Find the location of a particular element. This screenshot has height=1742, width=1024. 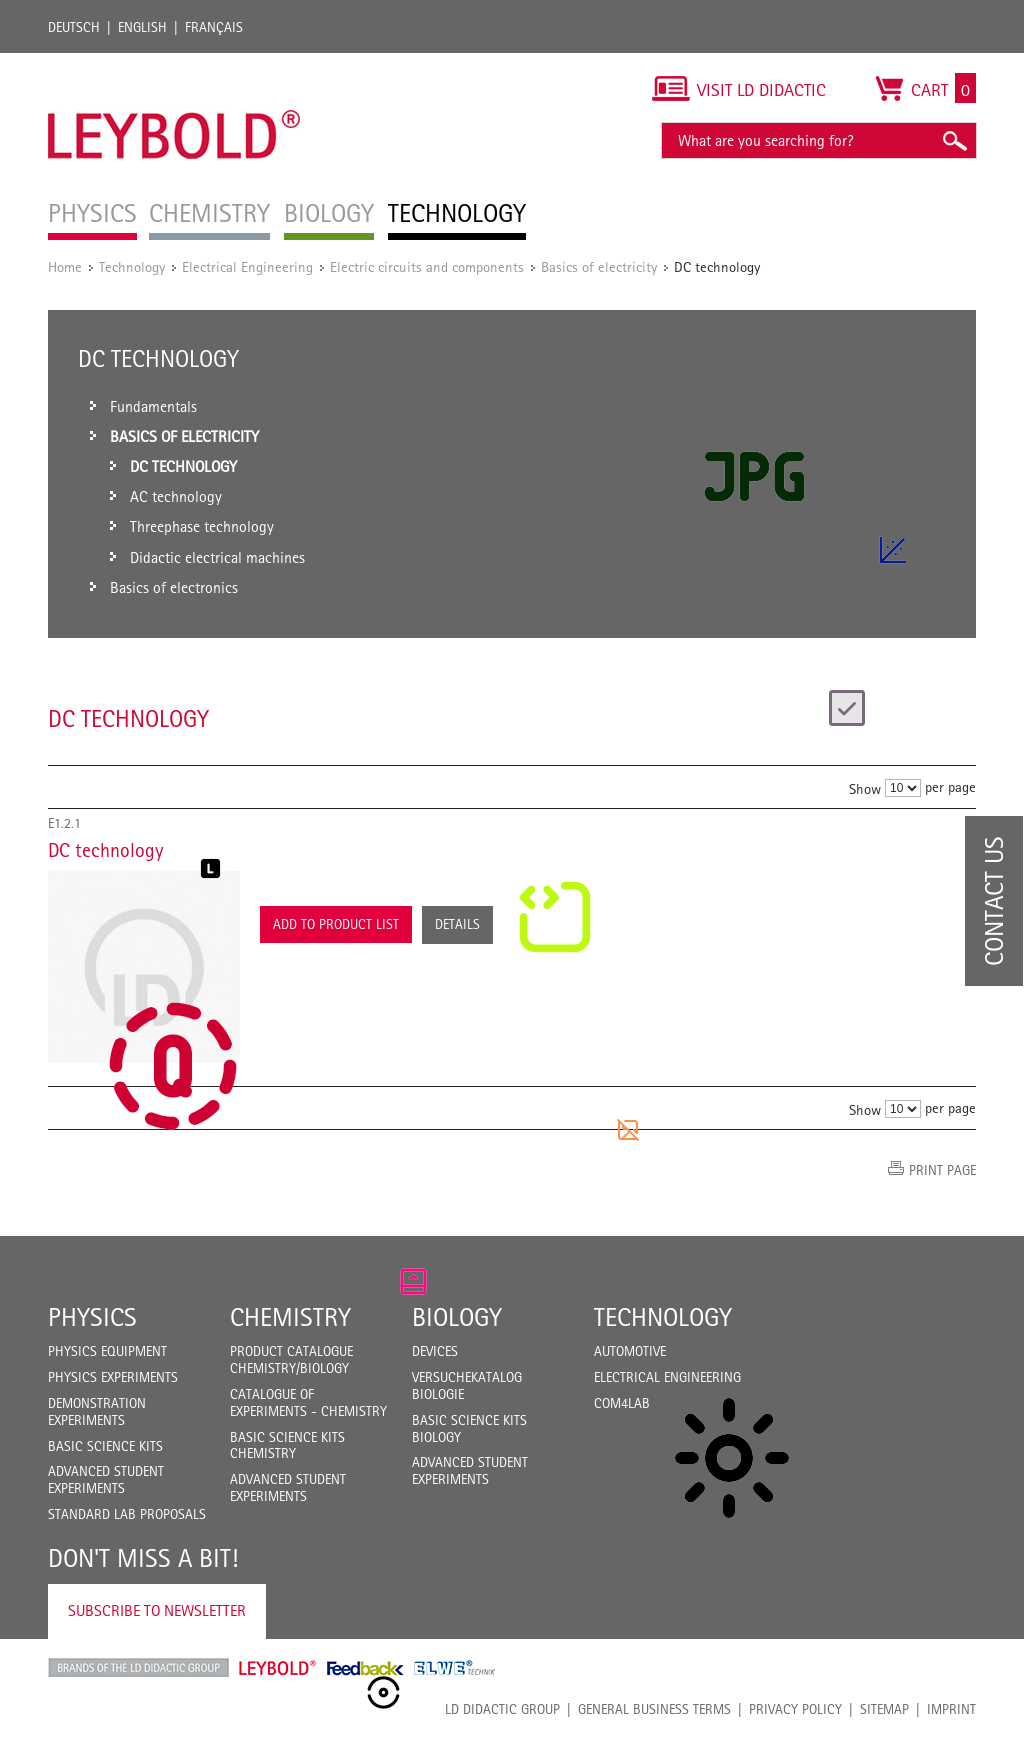

indicates a JPG image file type is located at coordinates (754, 476).